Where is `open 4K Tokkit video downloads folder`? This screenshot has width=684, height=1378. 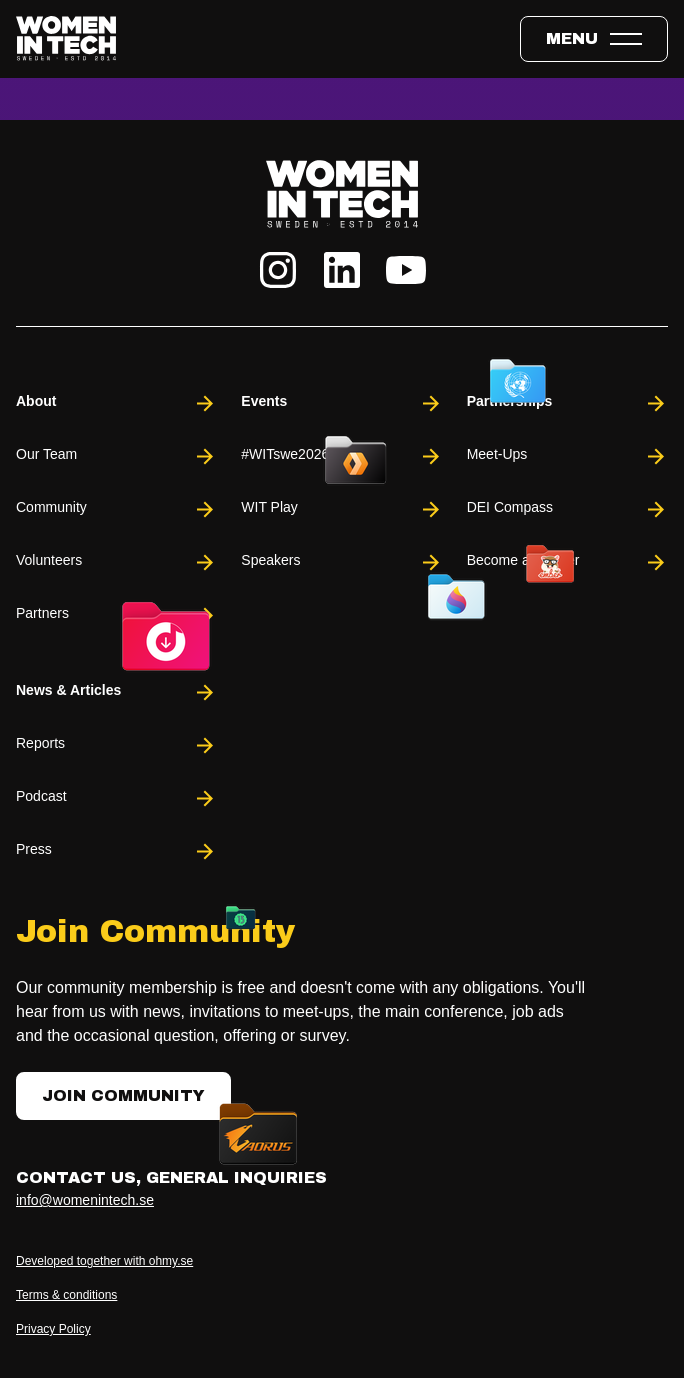 open 4K Tokkit video downloads folder is located at coordinates (165, 638).